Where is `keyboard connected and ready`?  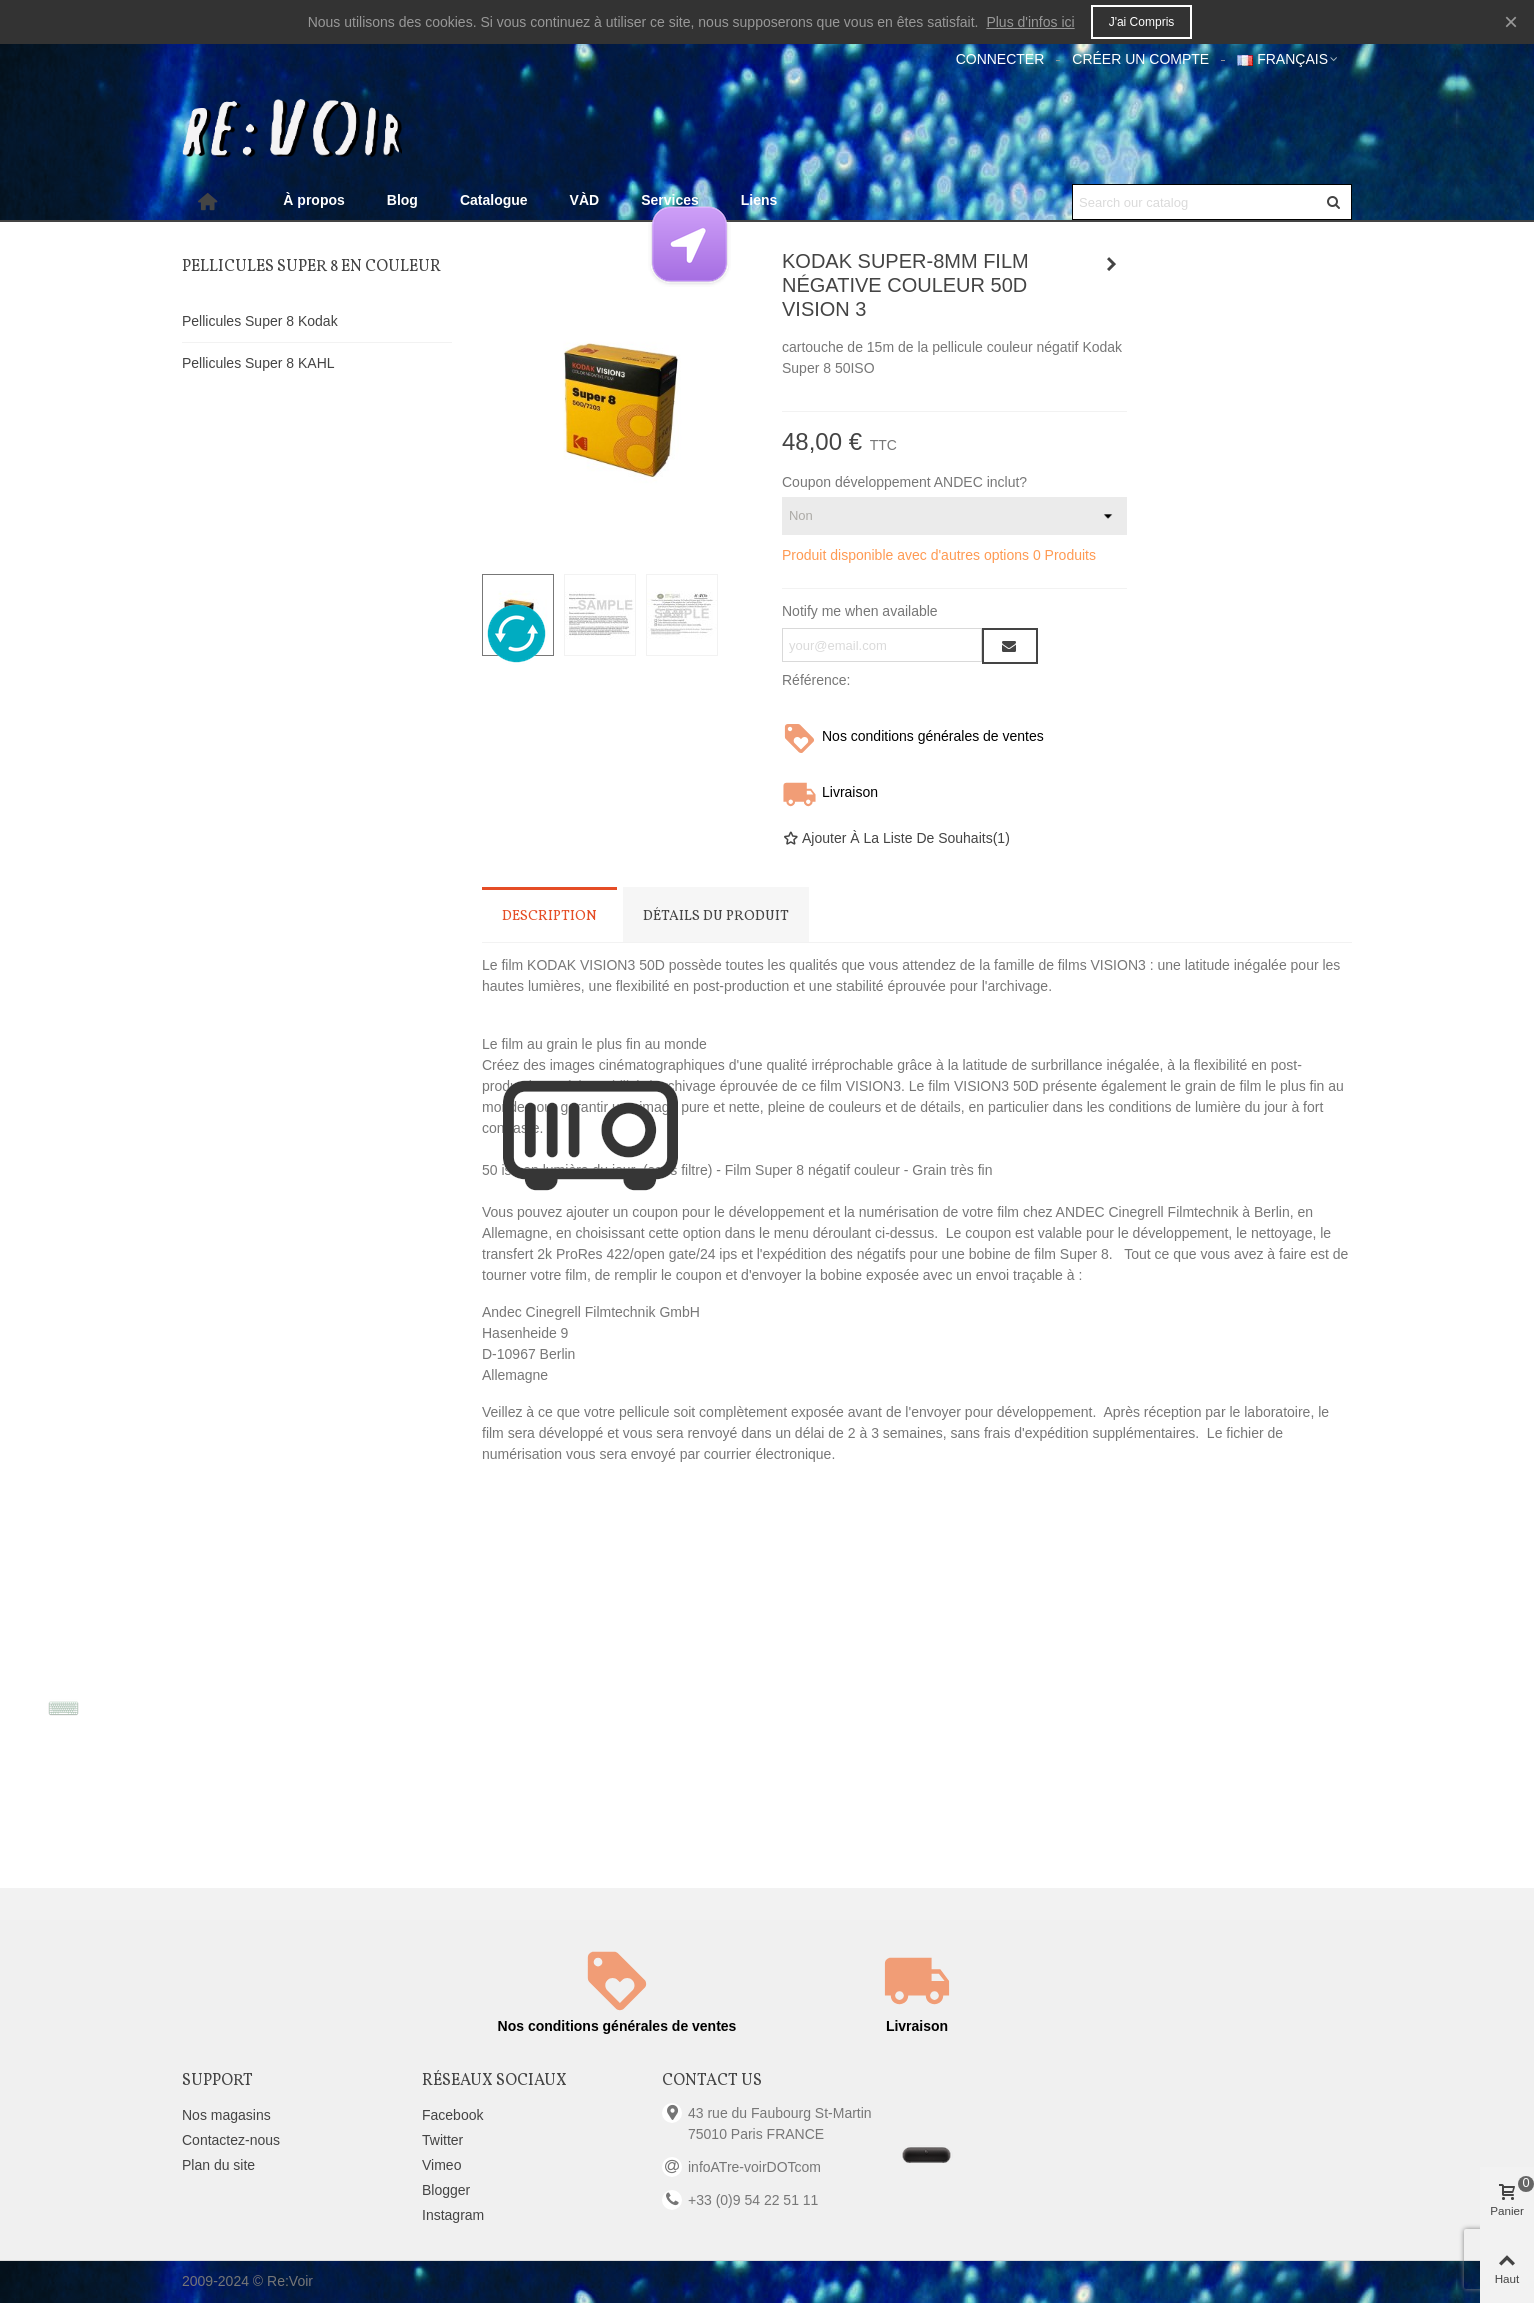 keyboard connected and ready is located at coordinates (63, 1708).